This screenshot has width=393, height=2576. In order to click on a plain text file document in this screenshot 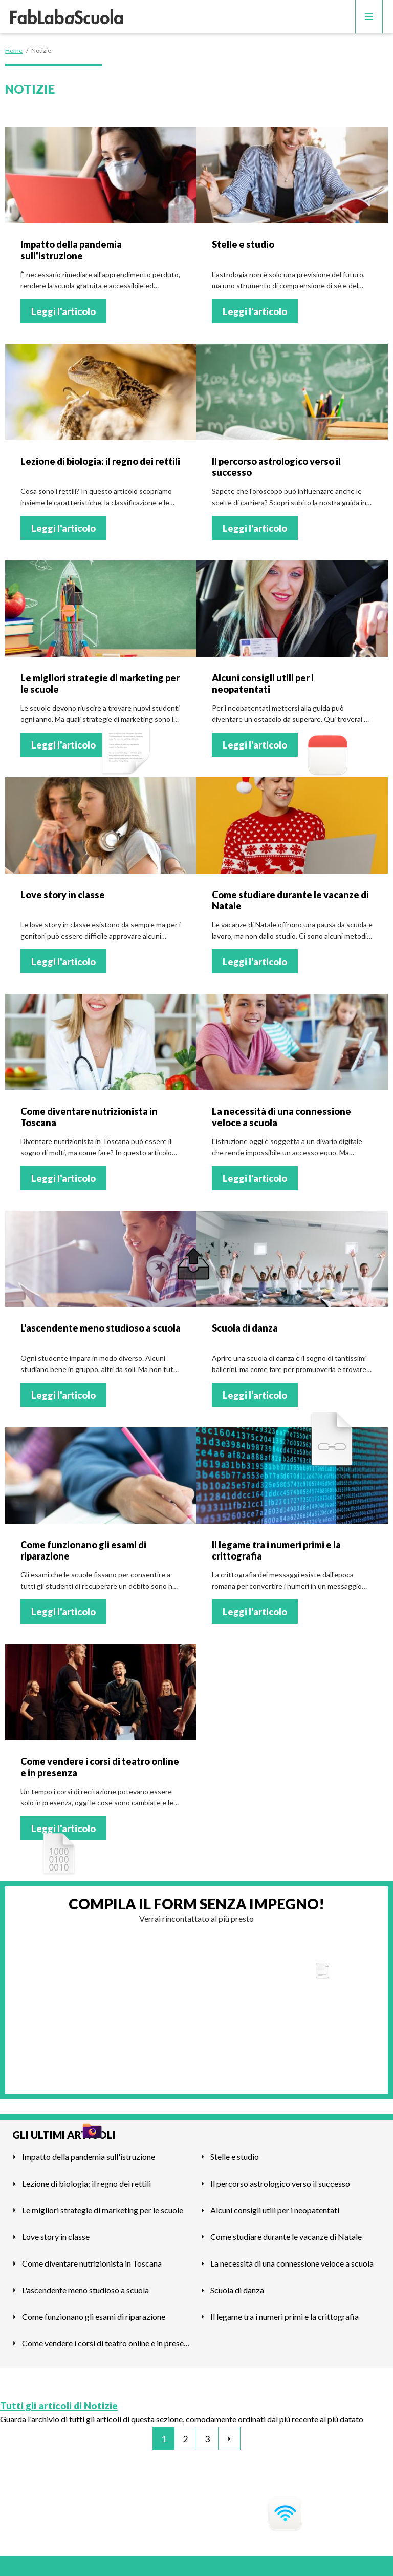, I will do `click(322, 1970)`.